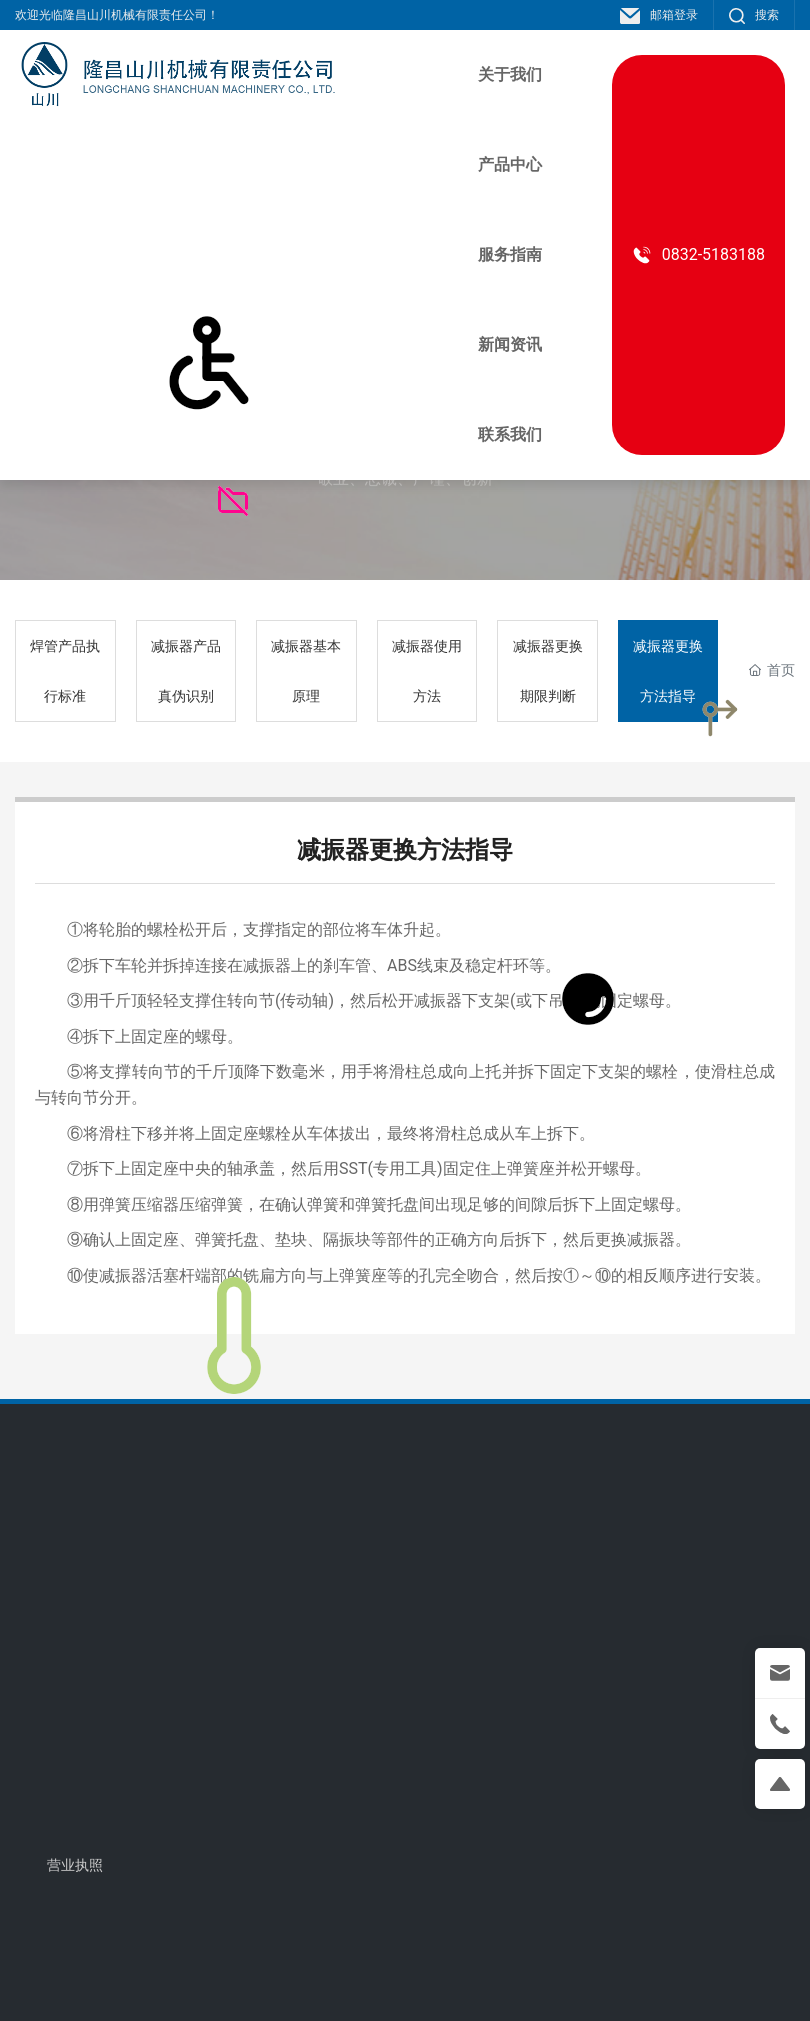  What do you see at coordinates (718, 719) in the screenshot?
I see `take the right exit at the roundabout` at bounding box center [718, 719].